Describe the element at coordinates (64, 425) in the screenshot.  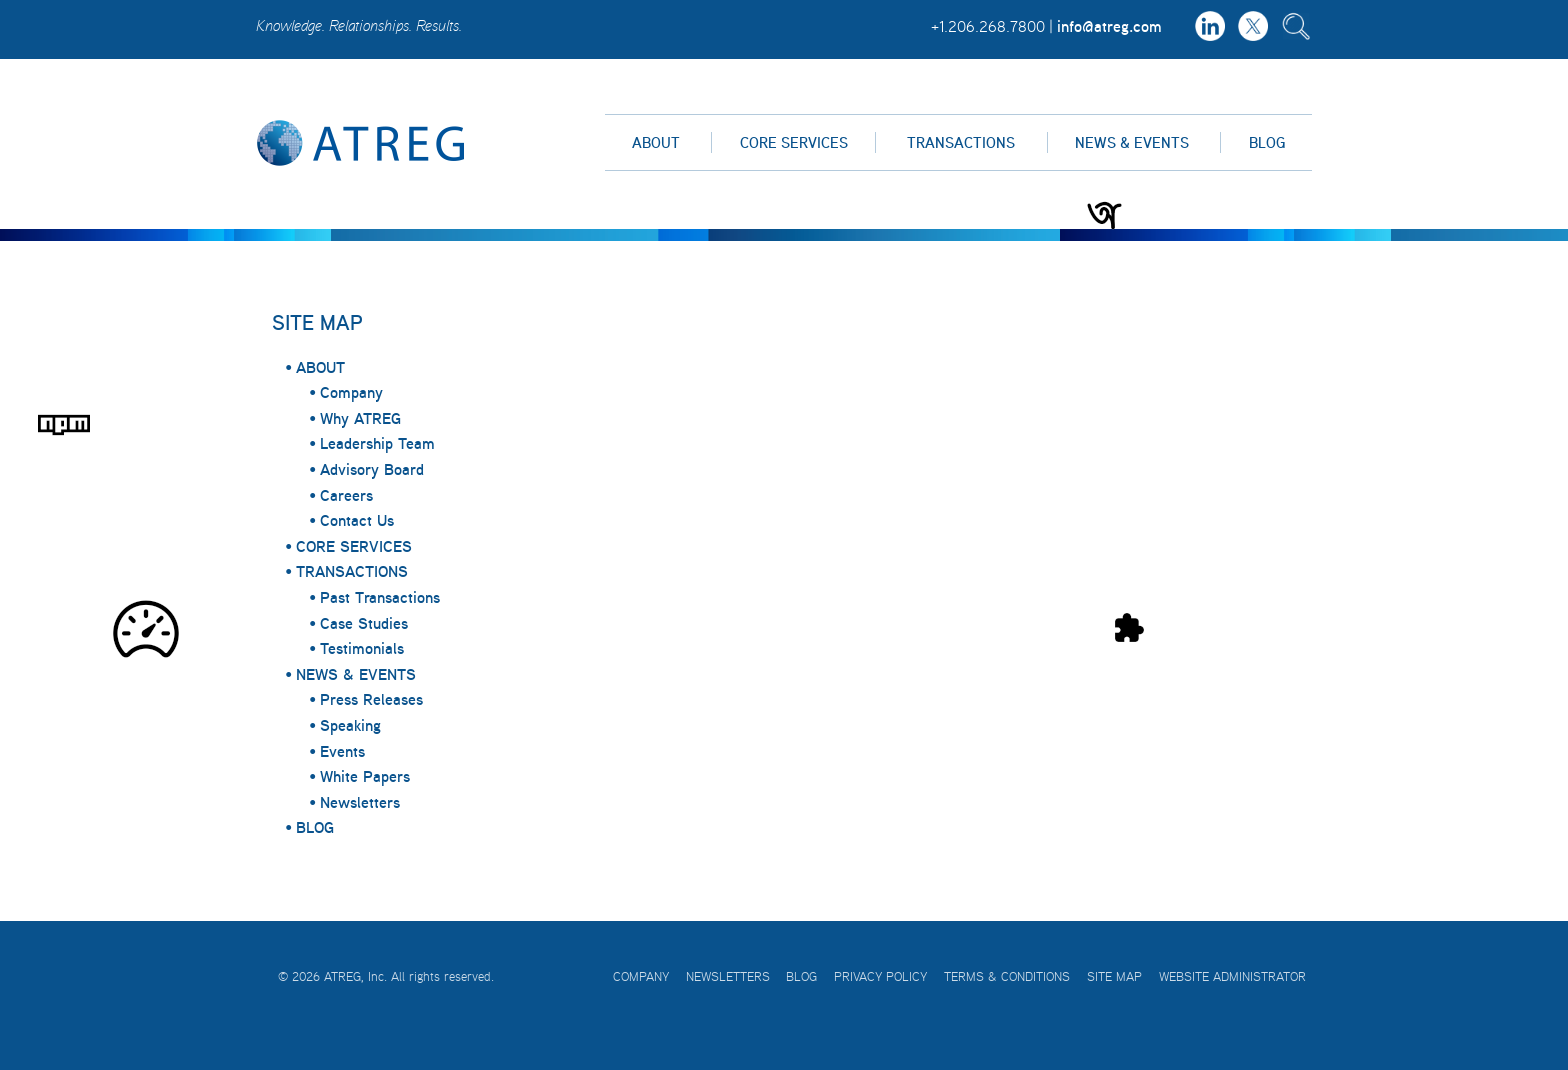
I see `npm package manager logo` at that location.